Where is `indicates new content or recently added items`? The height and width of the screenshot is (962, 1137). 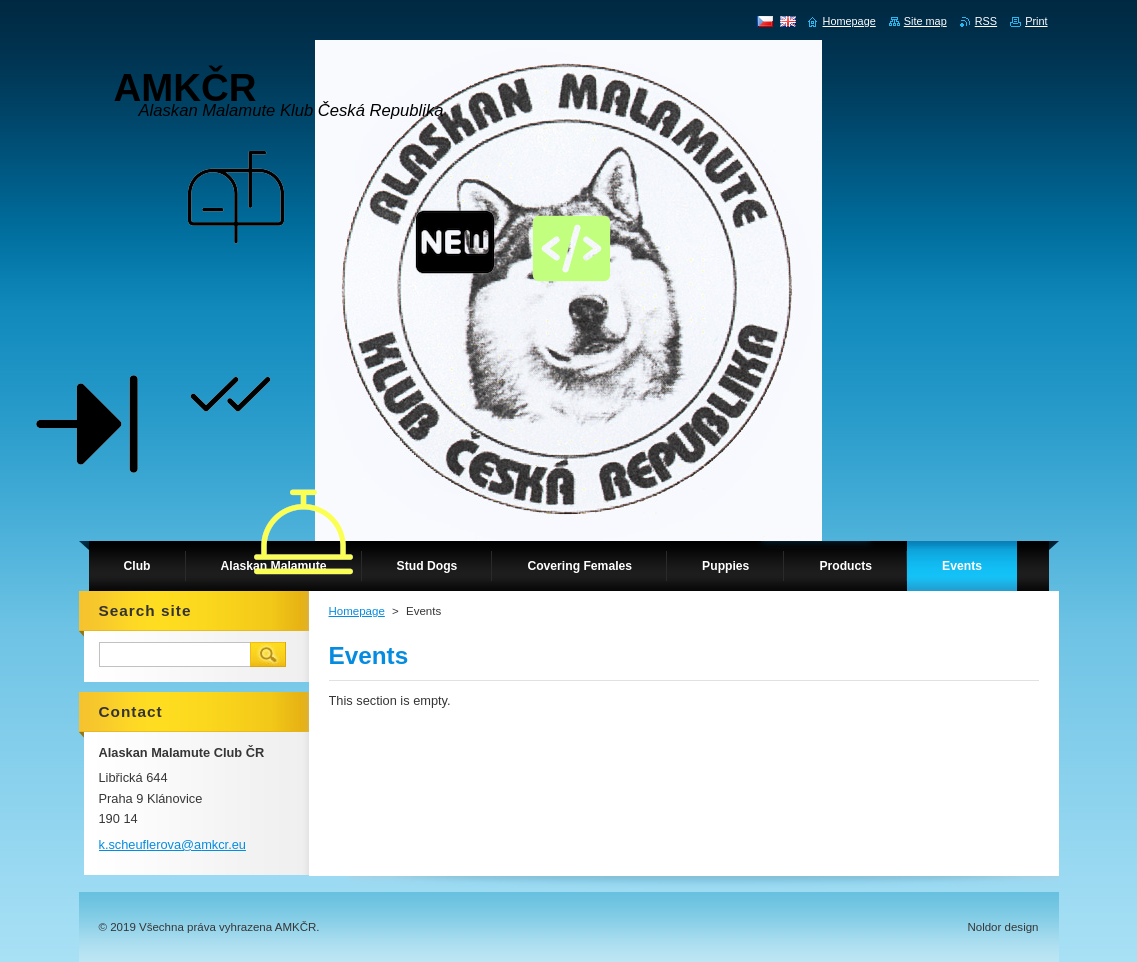
indicates new content or recently added items is located at coordinates (455, 242).